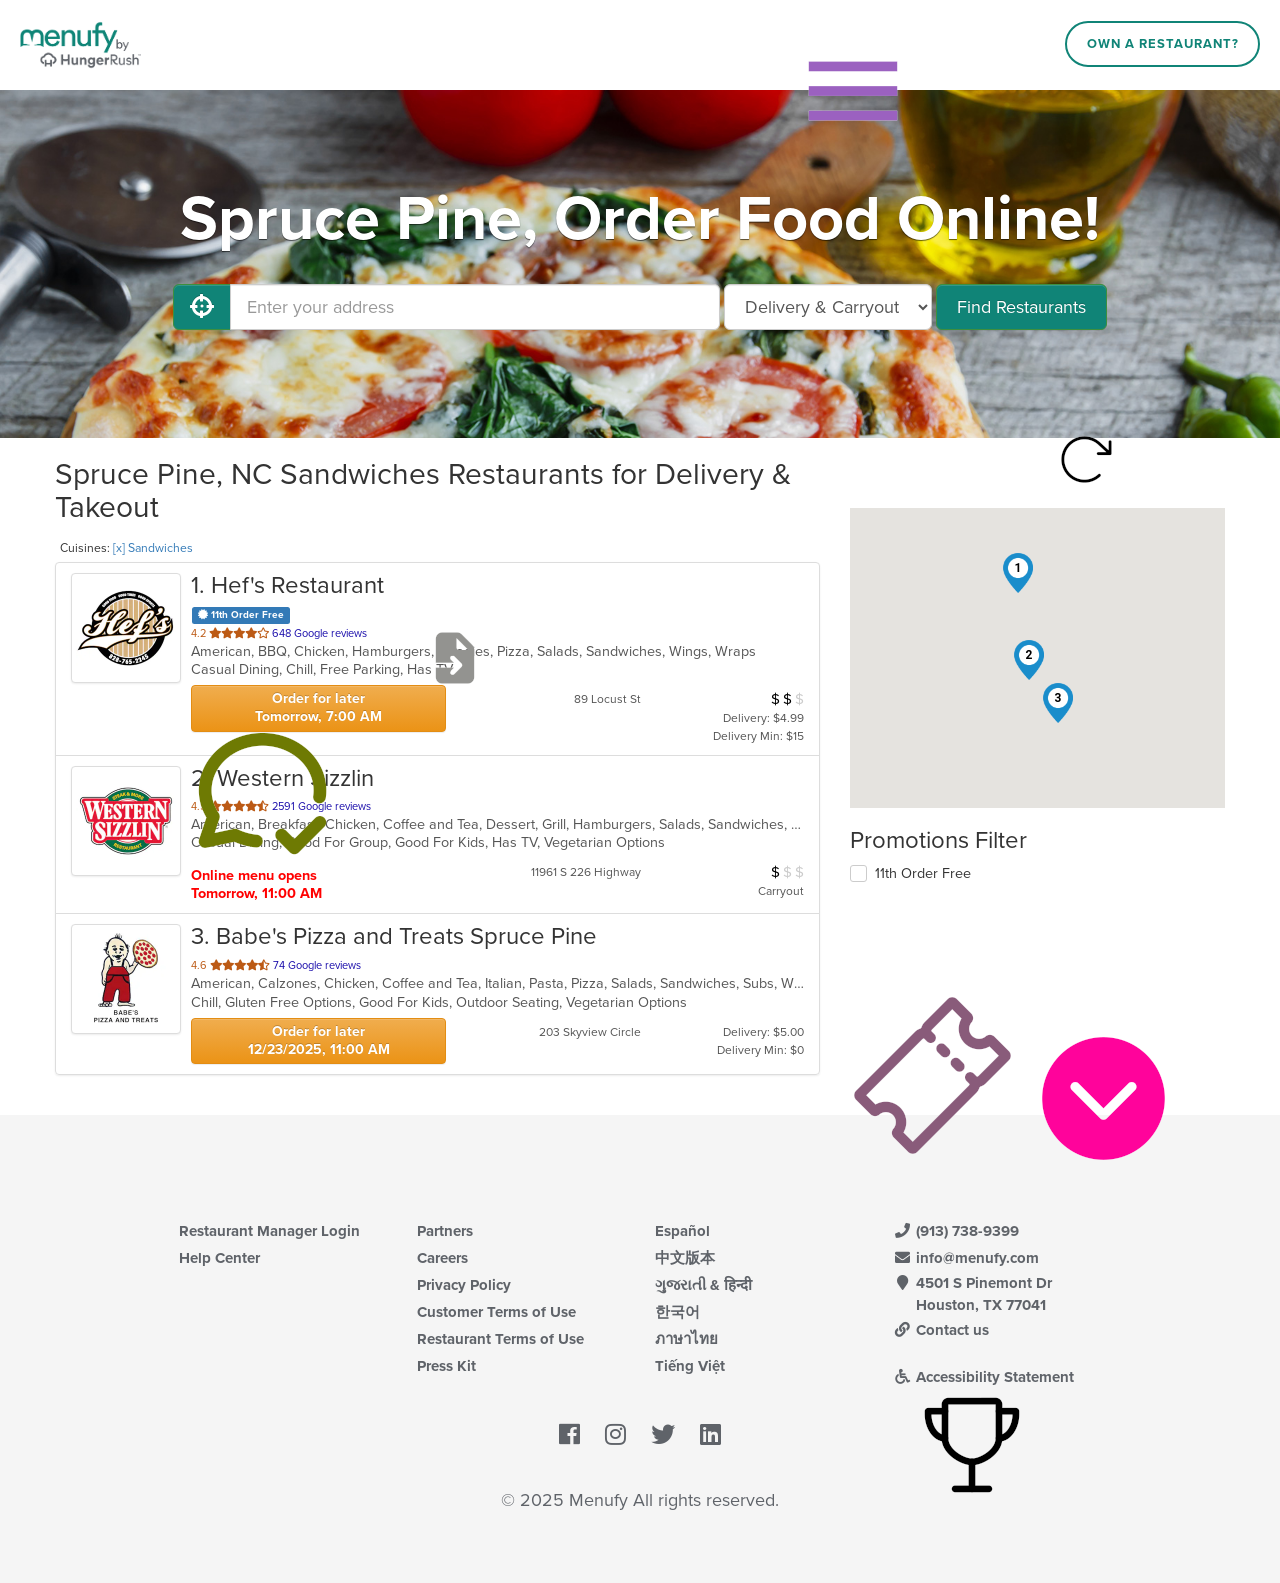 The height and width of the screenshot is (1583, 1280). I want to click on view achievements or awards, so click(972, 1445).